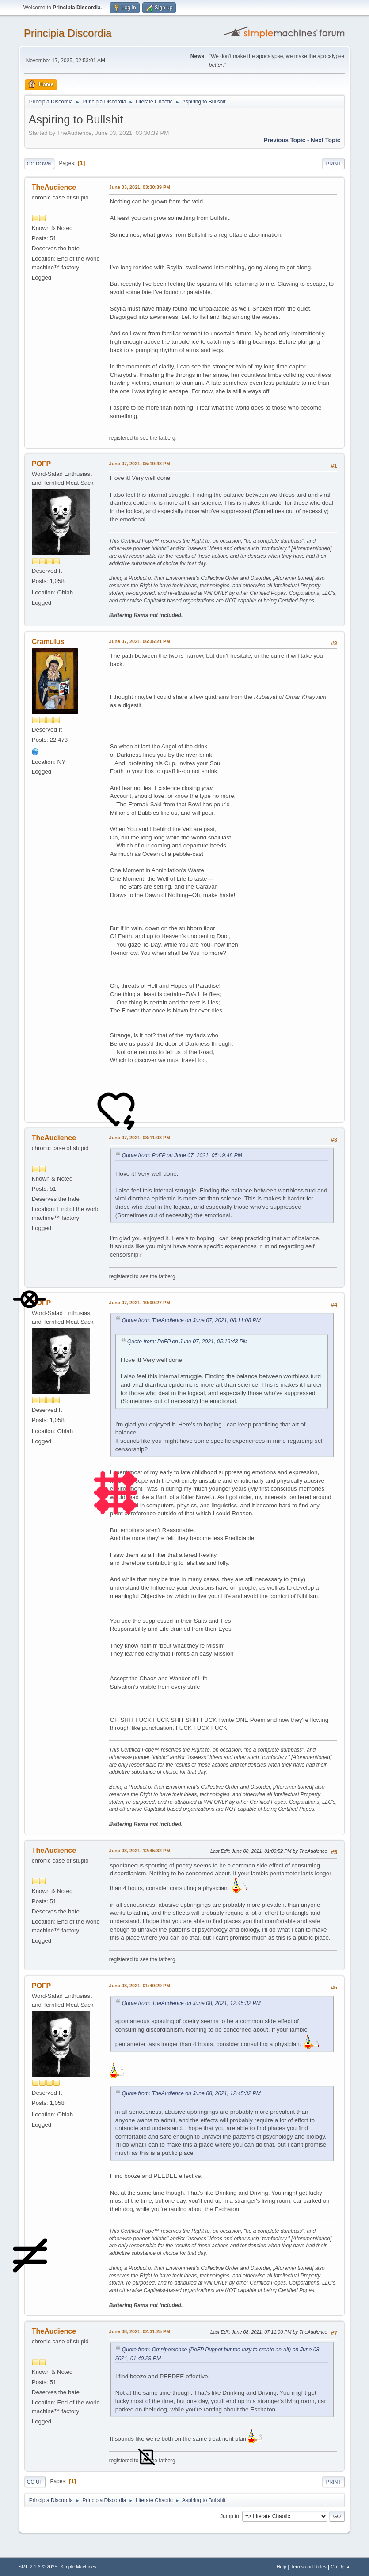 The image size is (369, 2576). What do you see at coordinates (30, 2255) in the screenshot?
I see `indicates values are not equal` at bounding box center [30, 2255].